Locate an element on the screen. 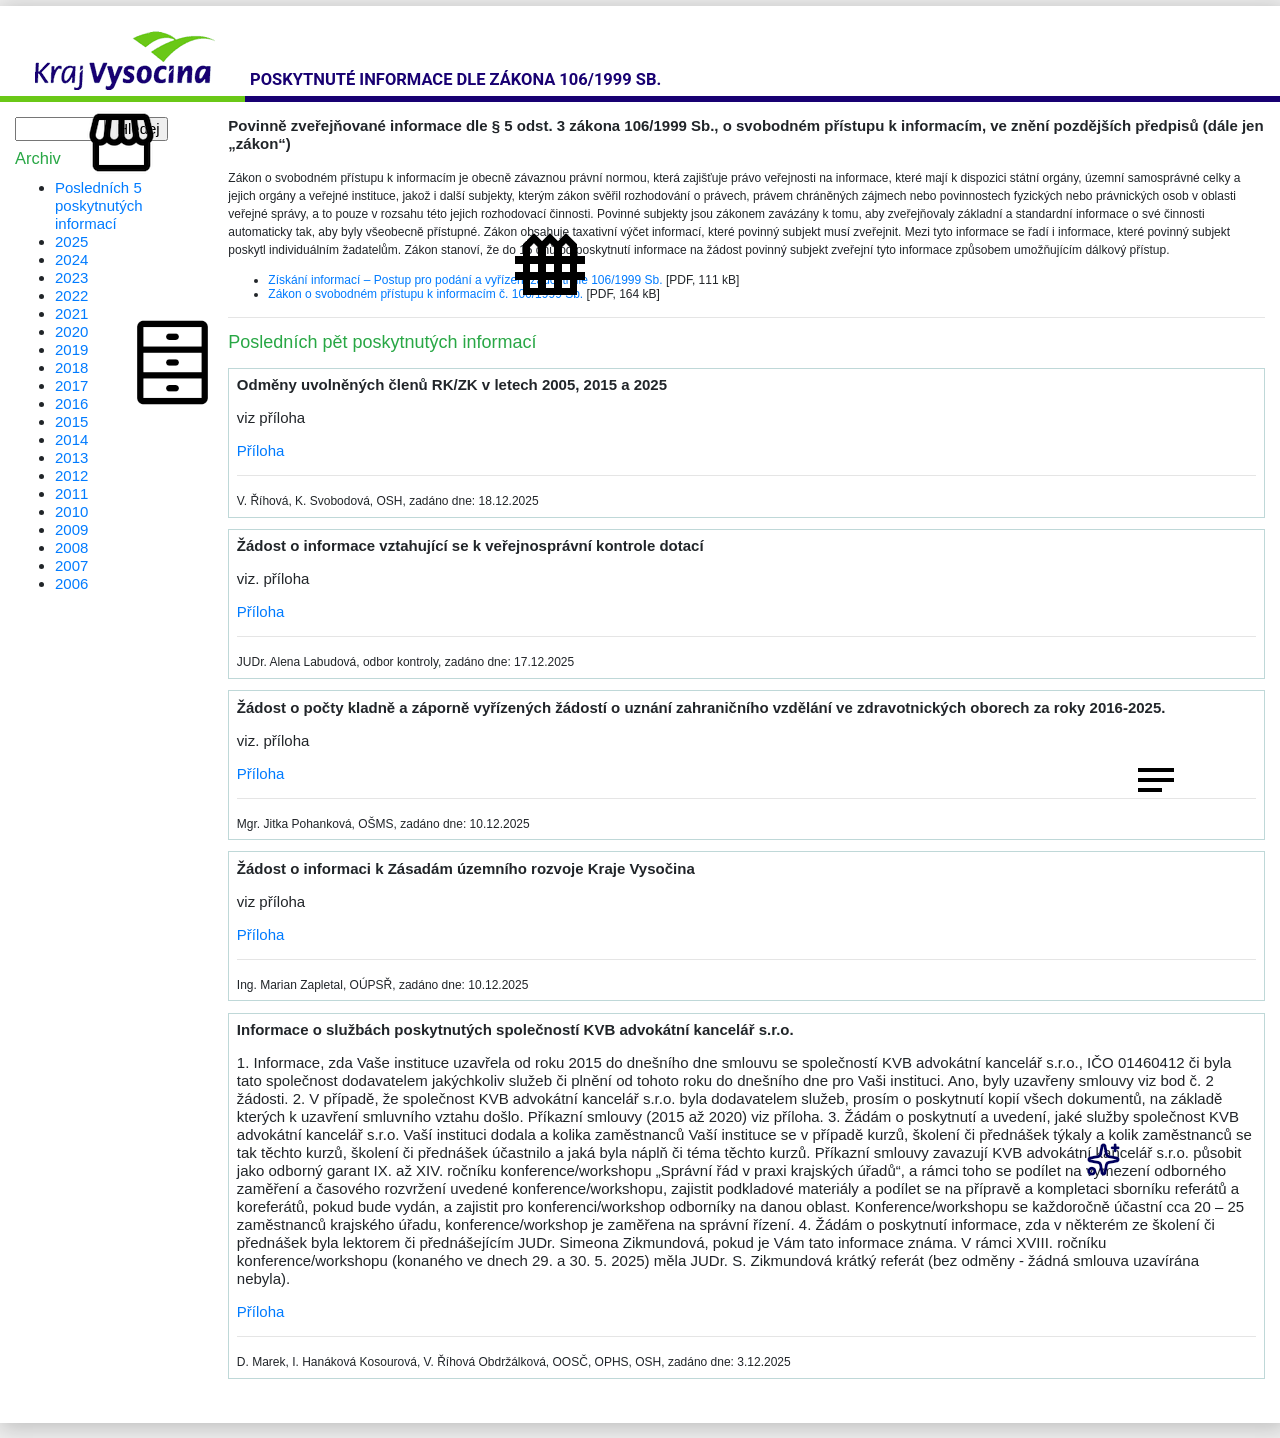 The height and width of the screenshot is (1438, 1280). browse furniture or home decor items is located at coordinates (172, 362).